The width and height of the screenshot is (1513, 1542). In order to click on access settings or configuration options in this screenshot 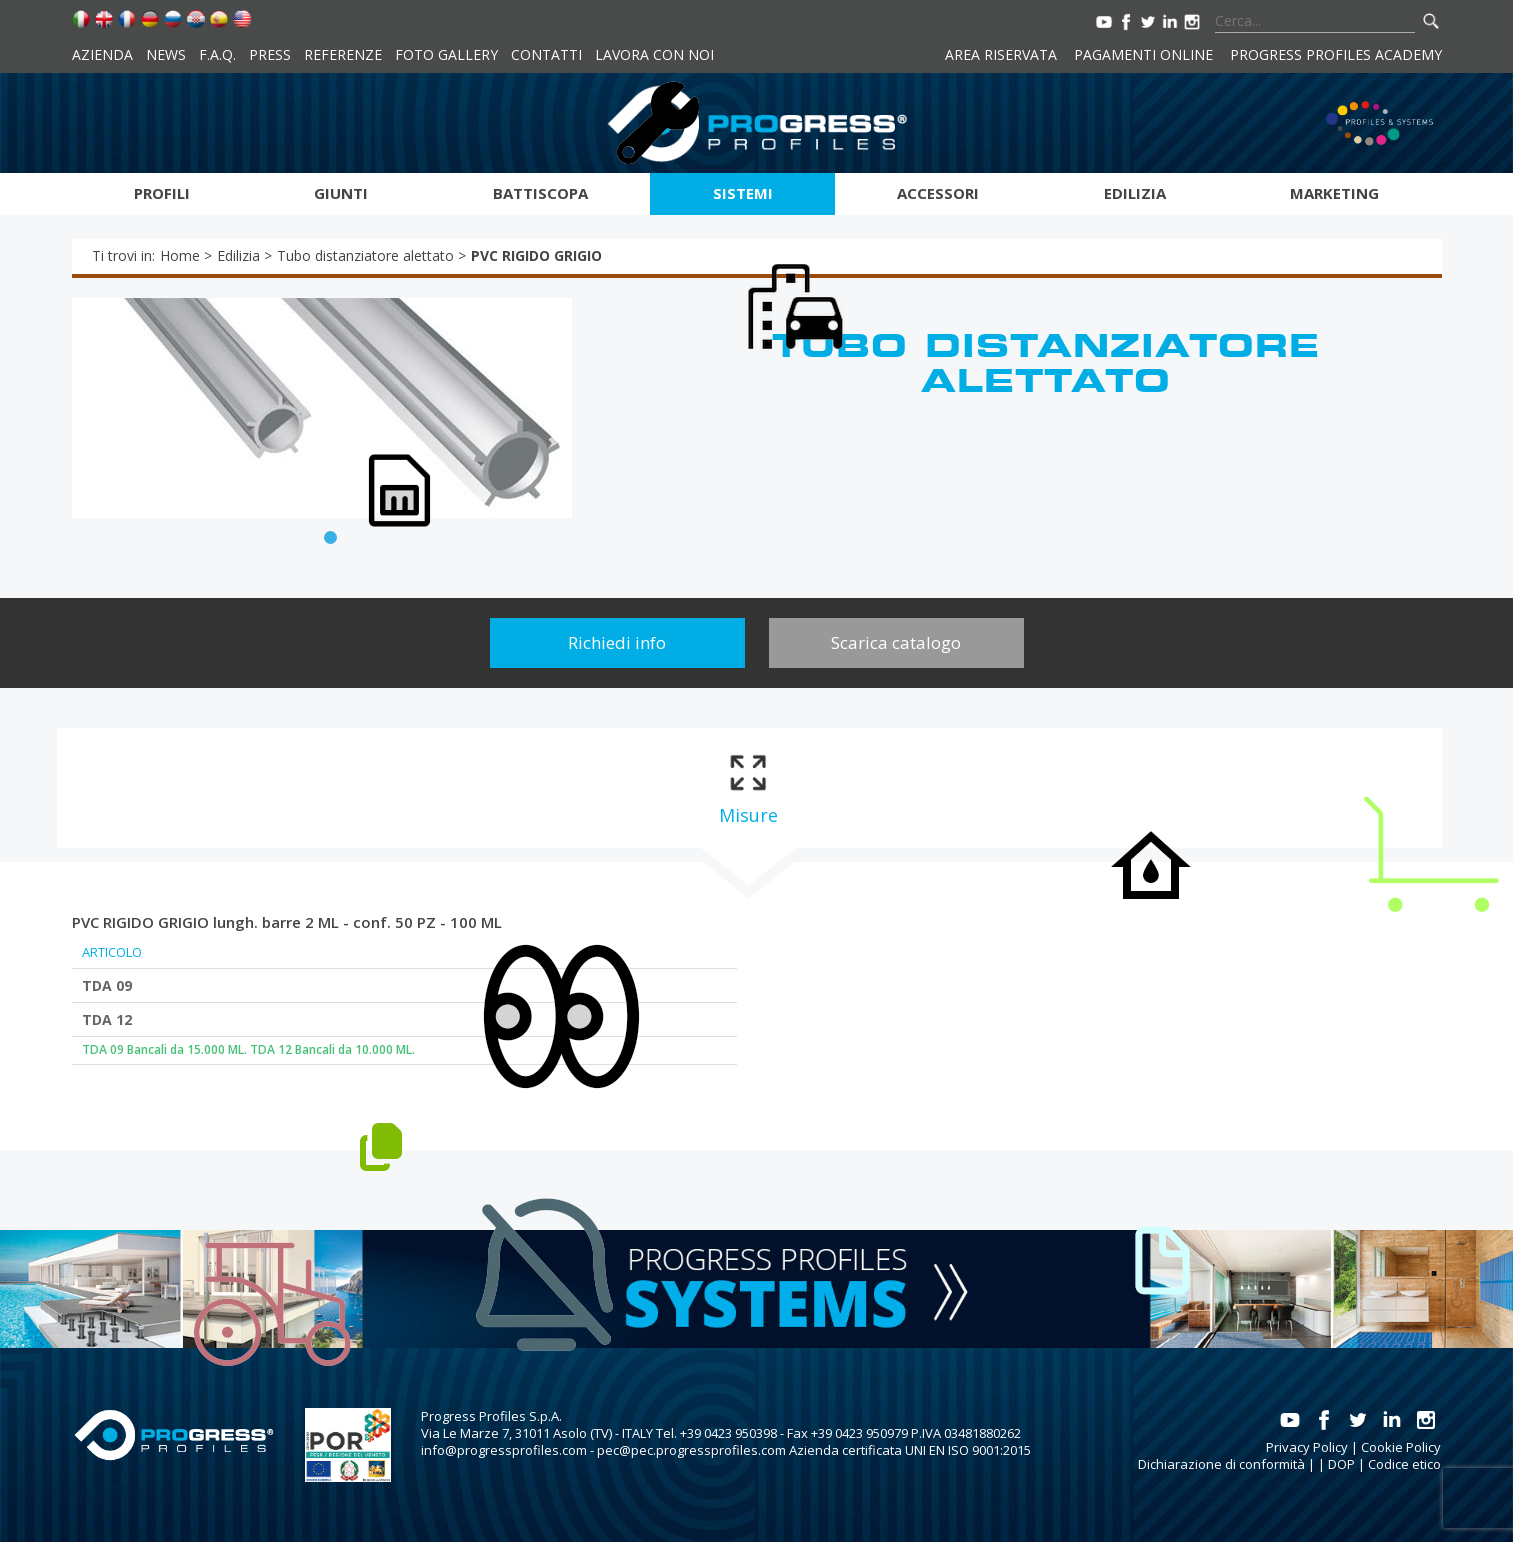, I will do `click(658, 123)`.